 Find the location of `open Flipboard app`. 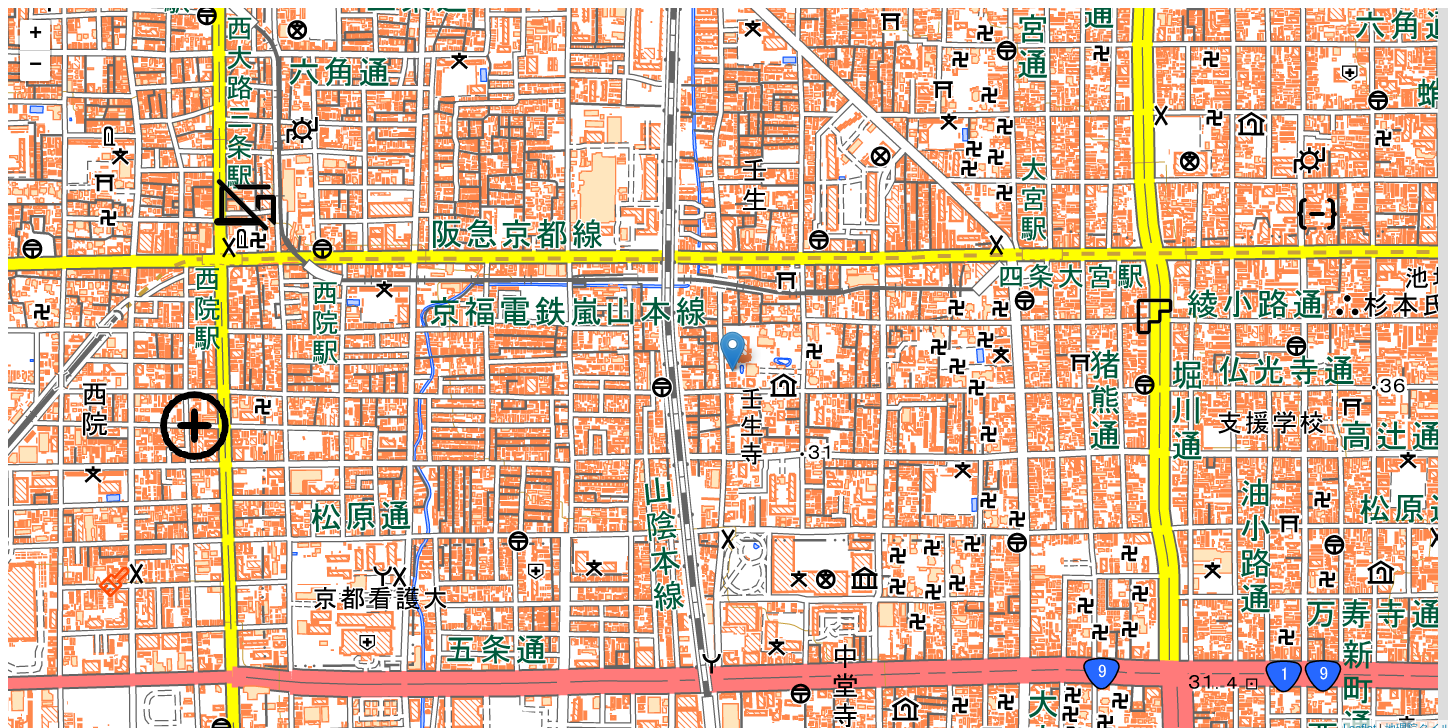

open Flipboard app is located at coordinates (1154, 316).